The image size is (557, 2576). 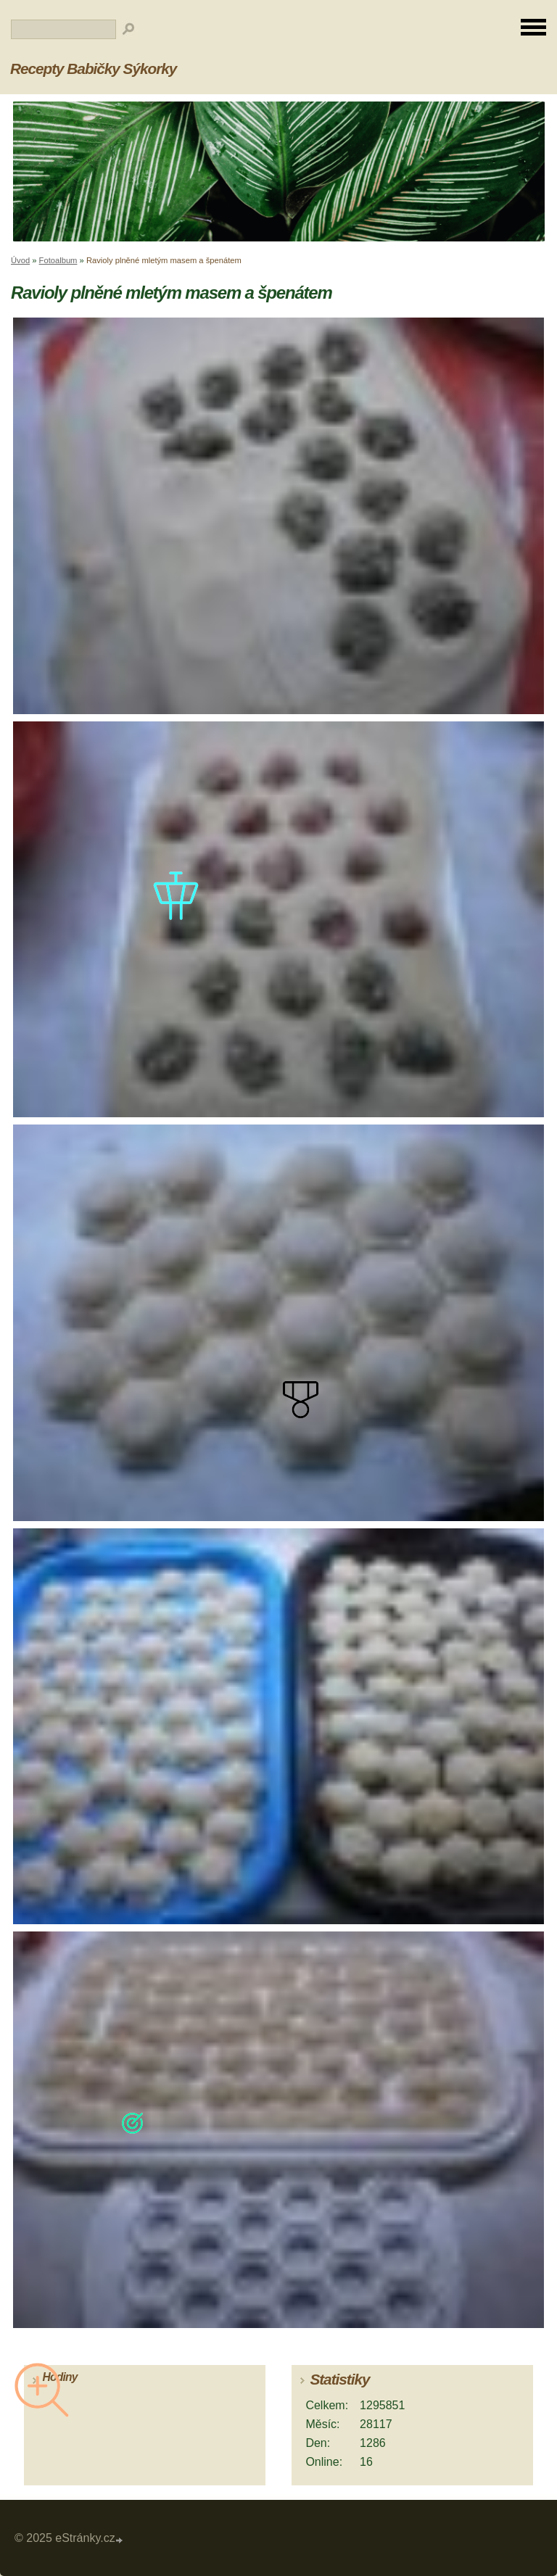 I want to click on set a goal or objective, so click(x=132, y=2123).